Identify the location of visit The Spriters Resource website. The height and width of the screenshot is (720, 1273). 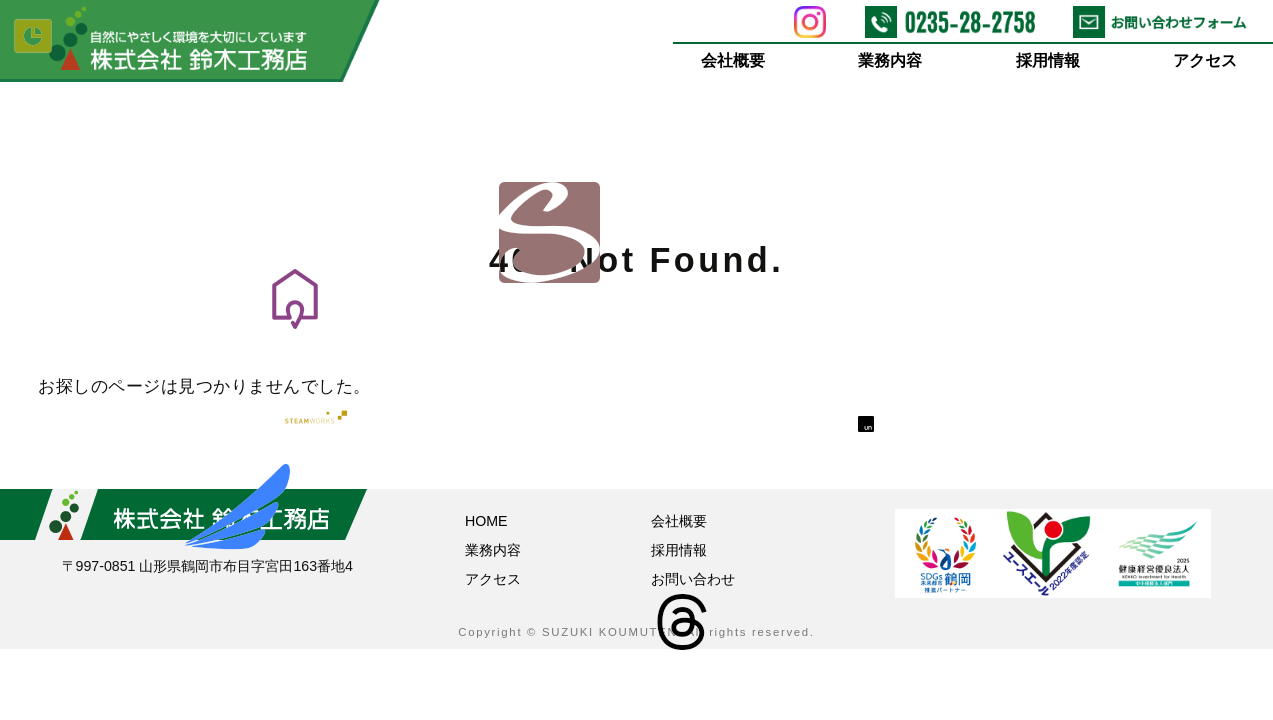
(549, 232).